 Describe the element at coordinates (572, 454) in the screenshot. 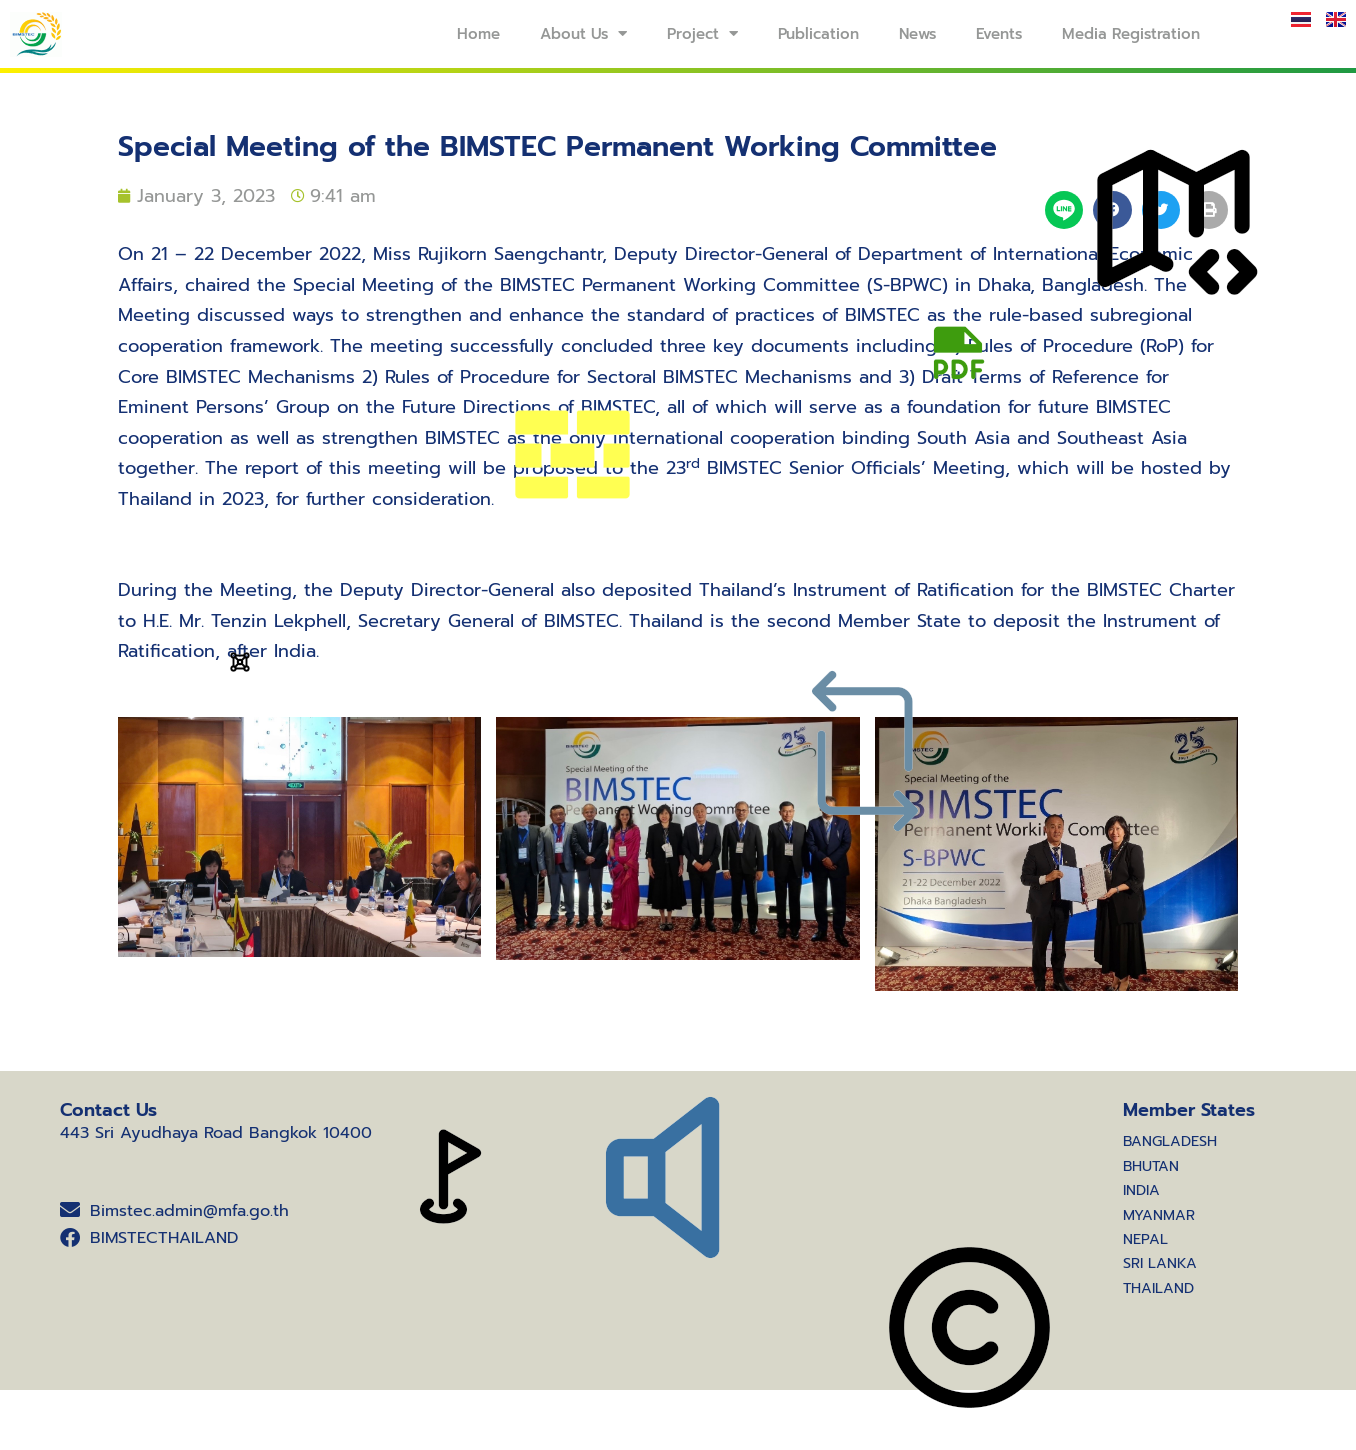

I see `access wall or barrier settings` at that location.